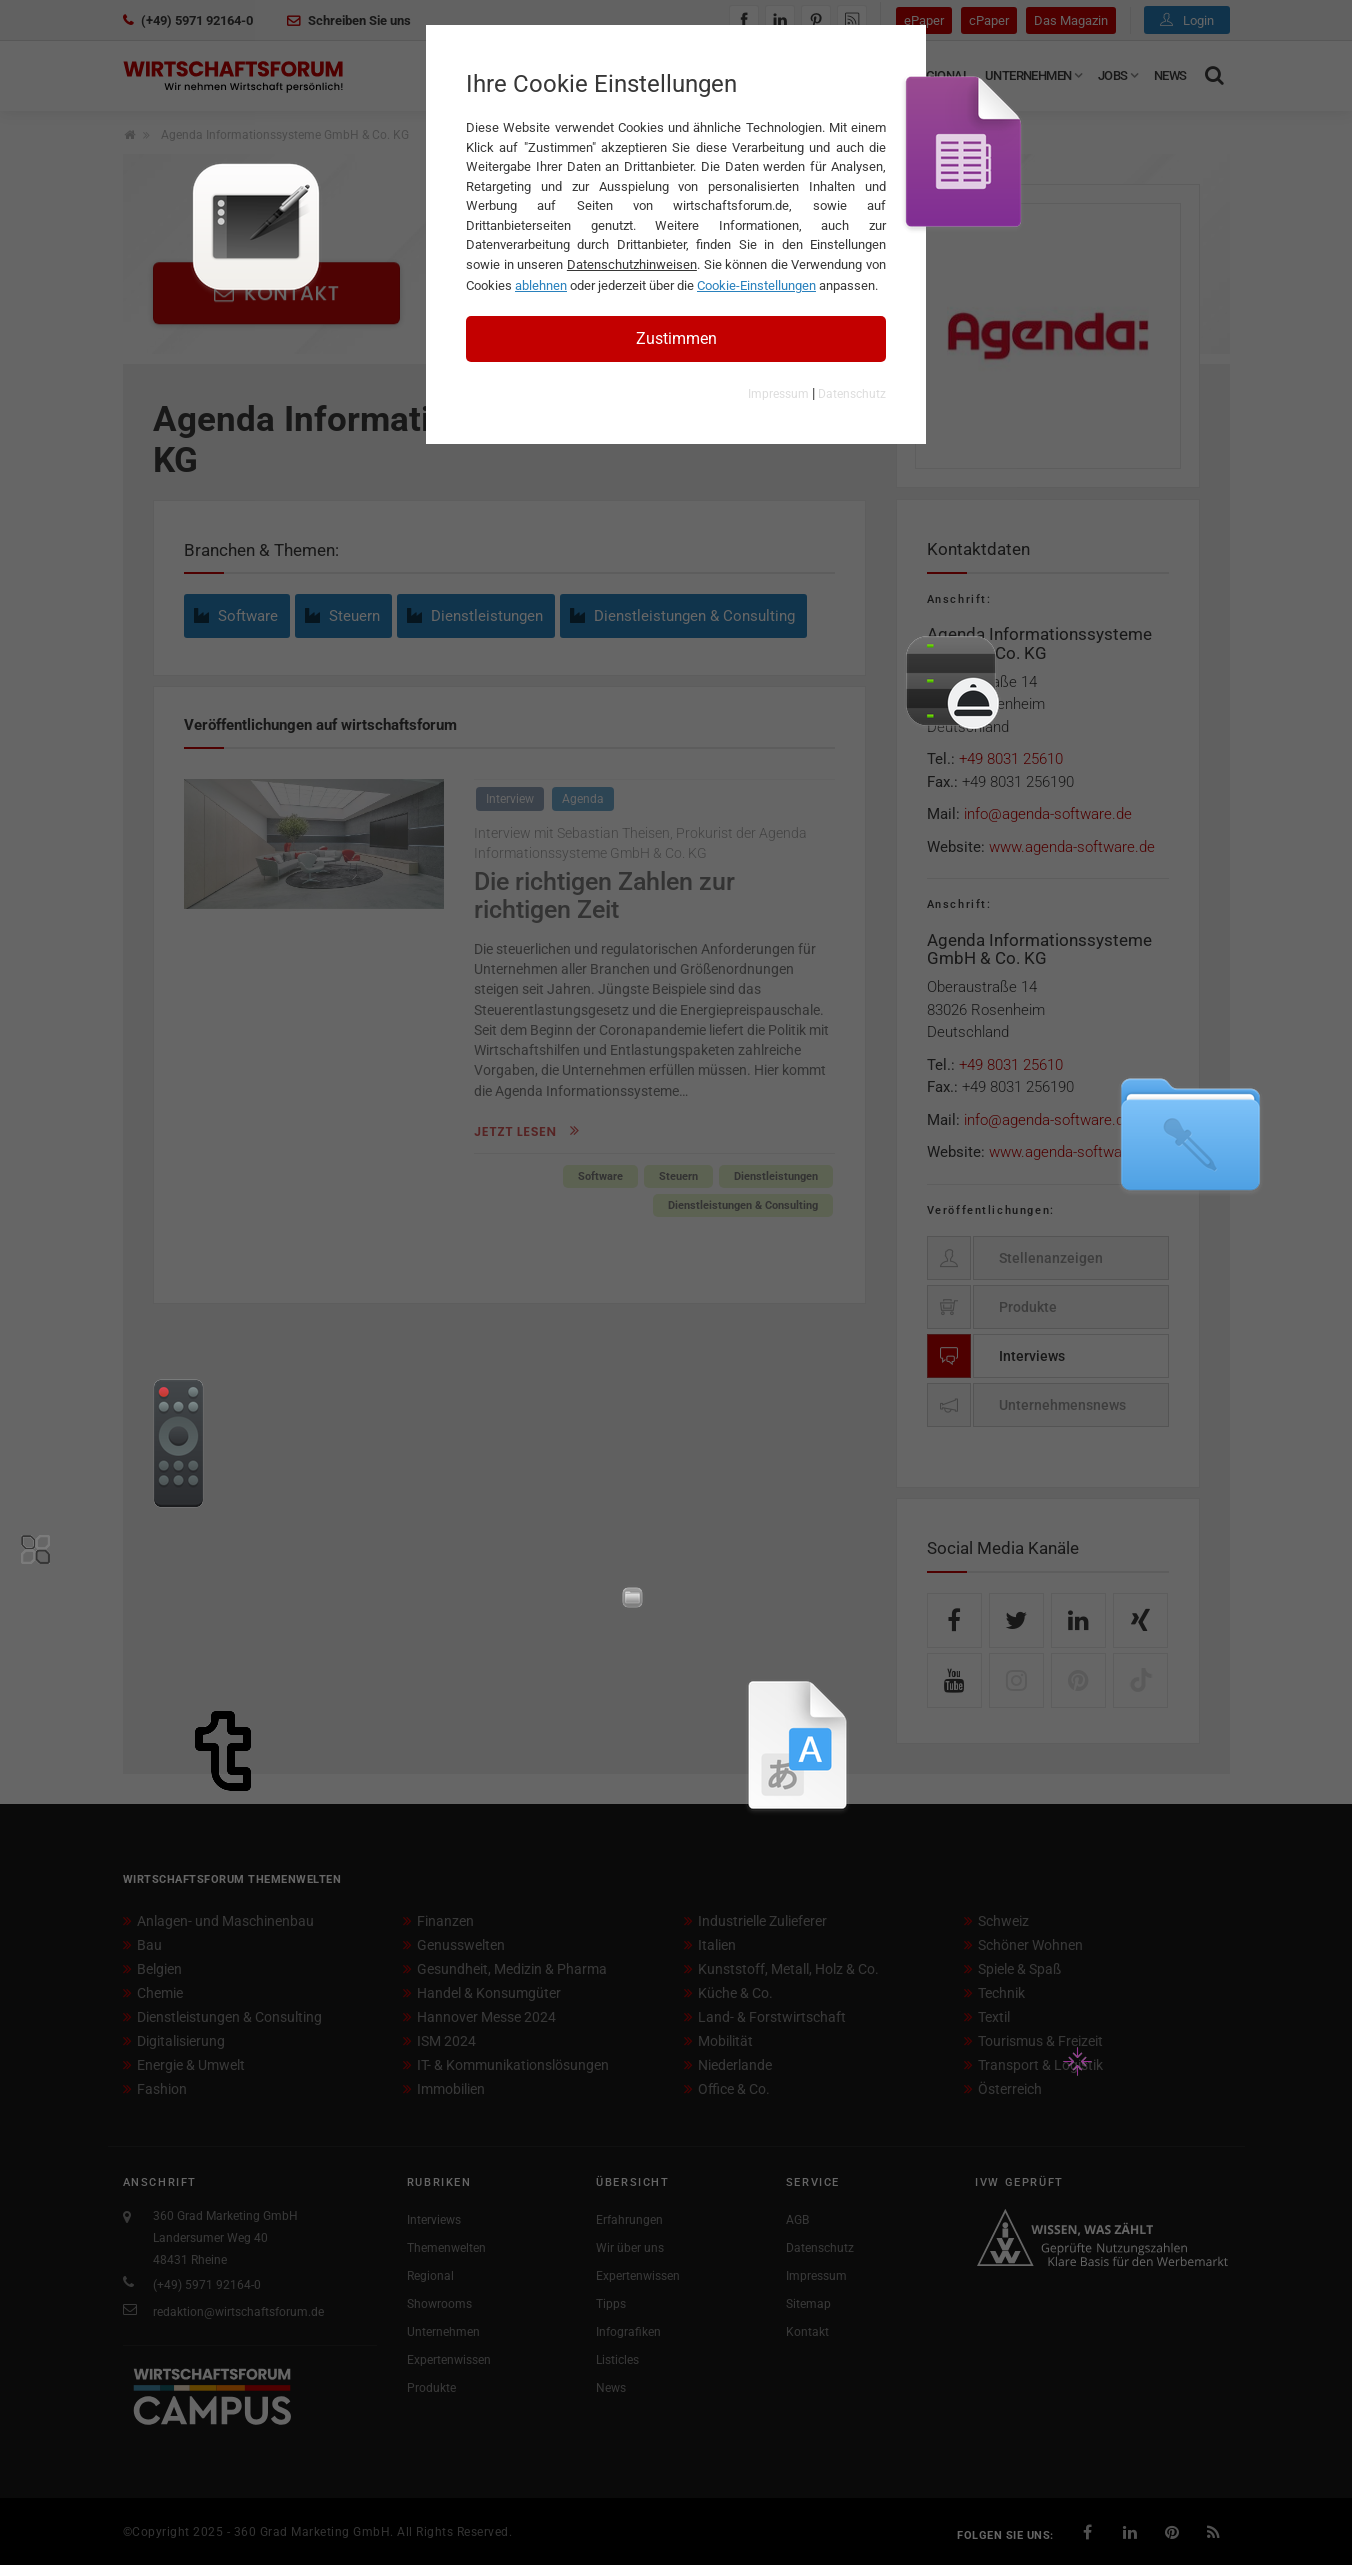 This screenshot has height=2565, width=1352. What do you see at coordinates (178, 1443) in the screenshot?
I see `connect a tv remote as an input device` at bounding box center [178, 1443].